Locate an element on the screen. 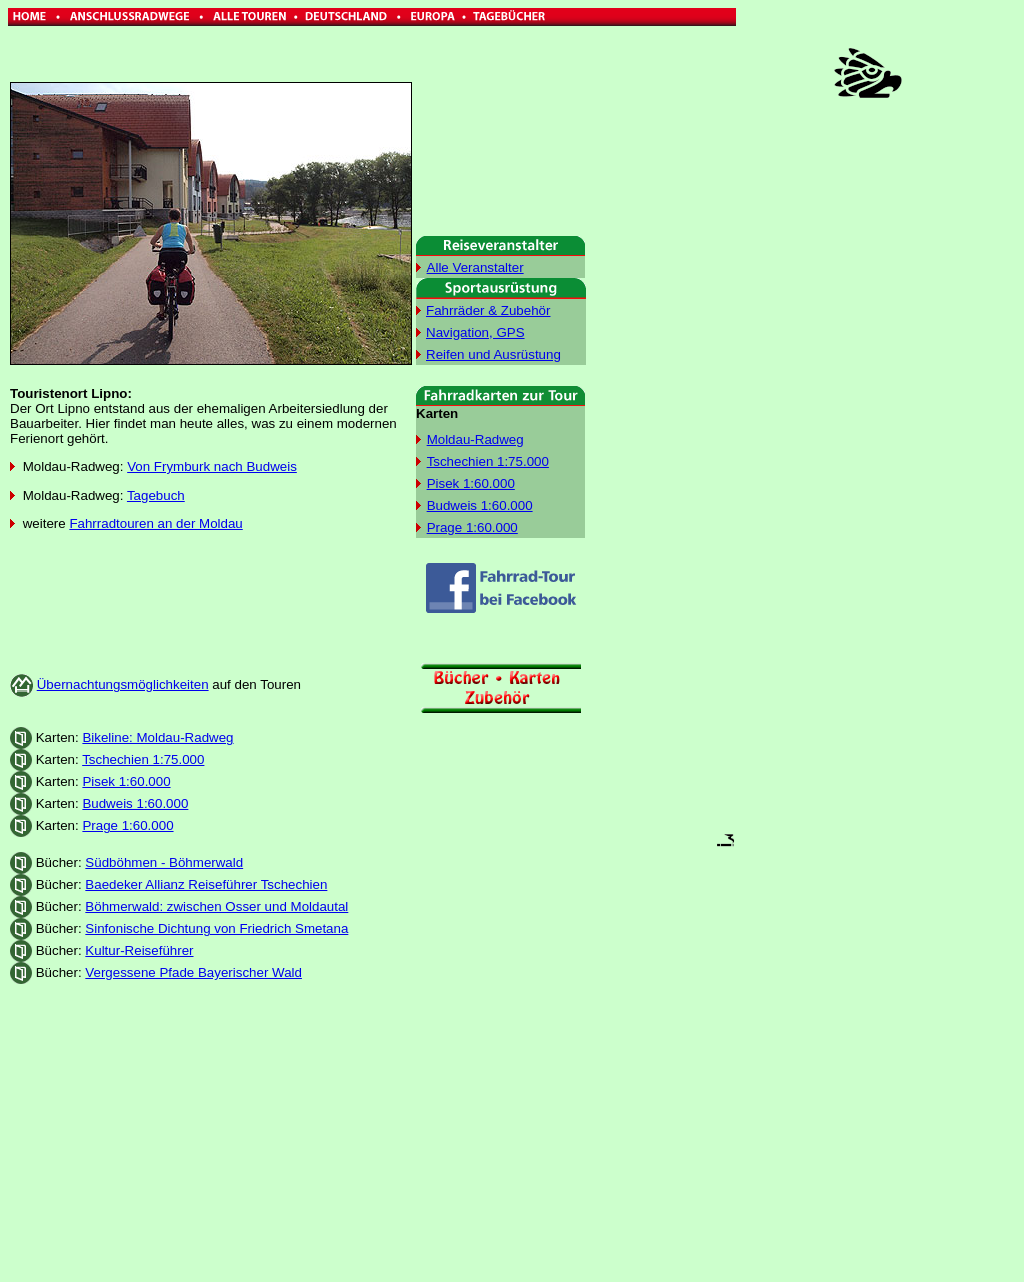 Image resolution: width=1024 pixels, height=1282 pixels. indicates a designated smoking area is located at coordinates (725, 842).